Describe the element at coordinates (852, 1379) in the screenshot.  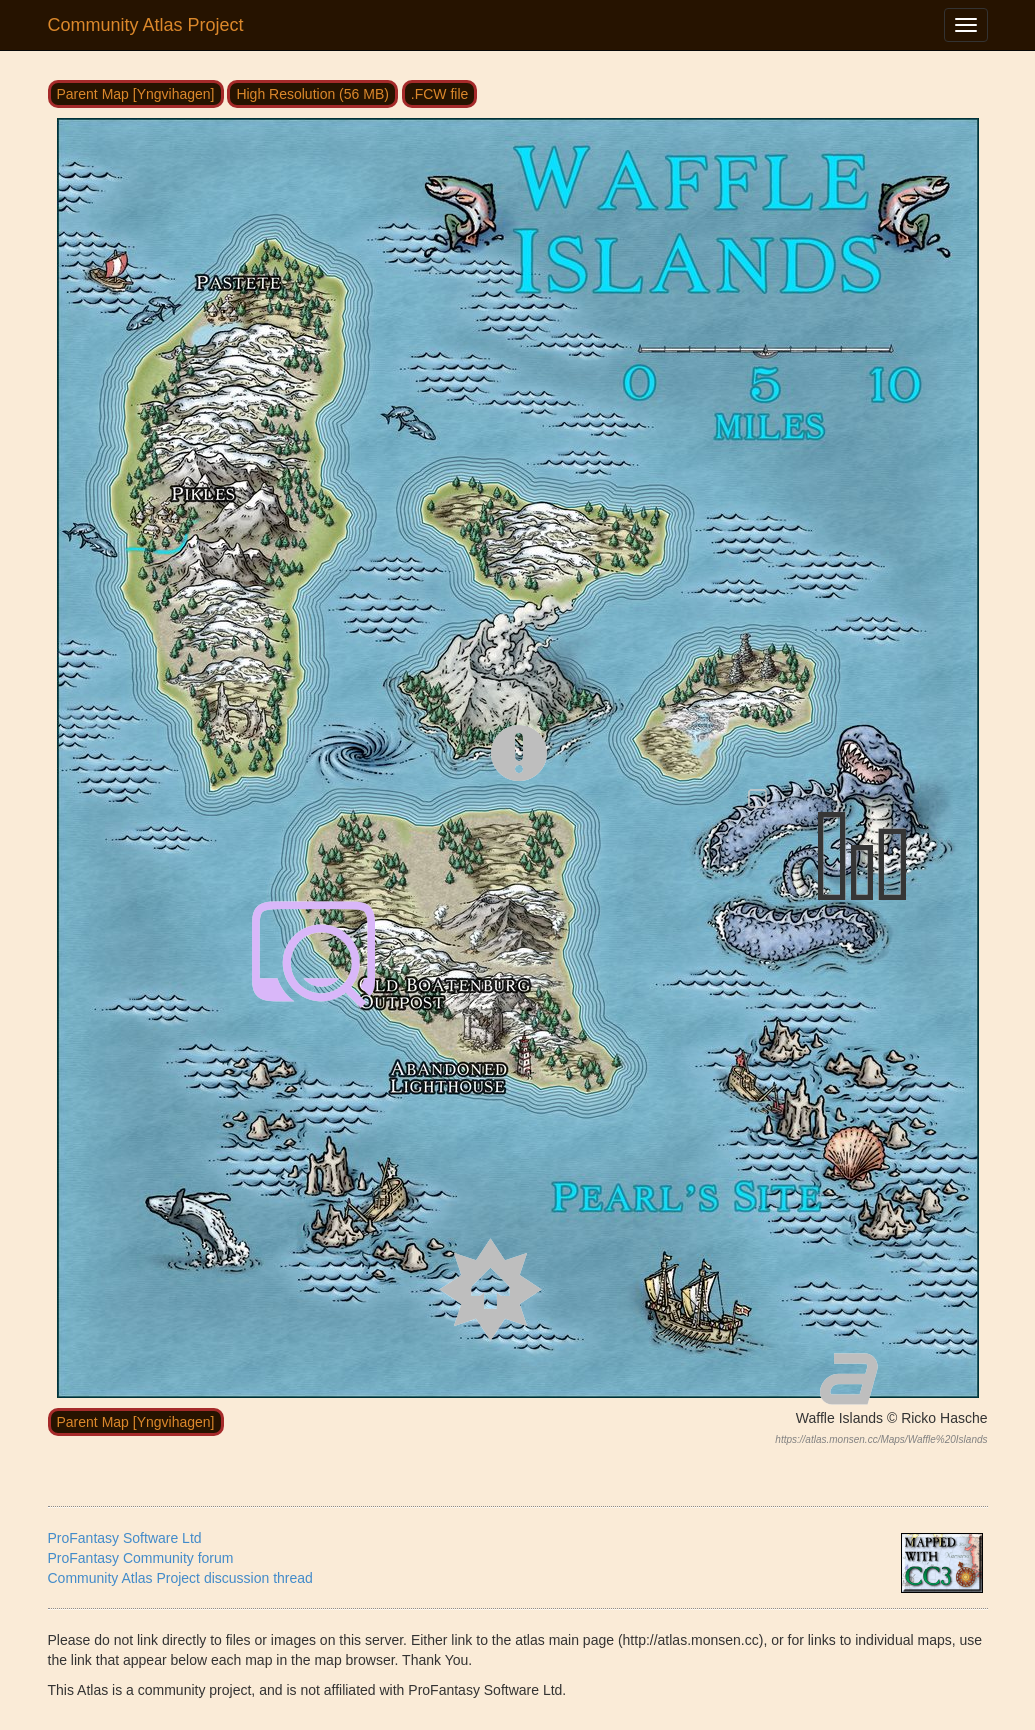
I see `apply italic formatting to selected text` at that location.